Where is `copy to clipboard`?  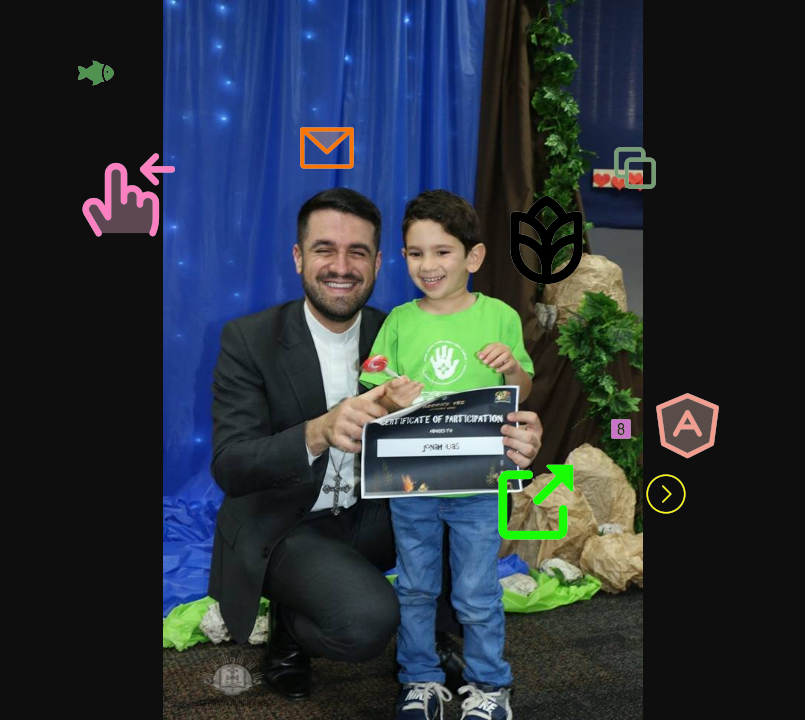 copy to clipboard is located at coordinates (635, 168).